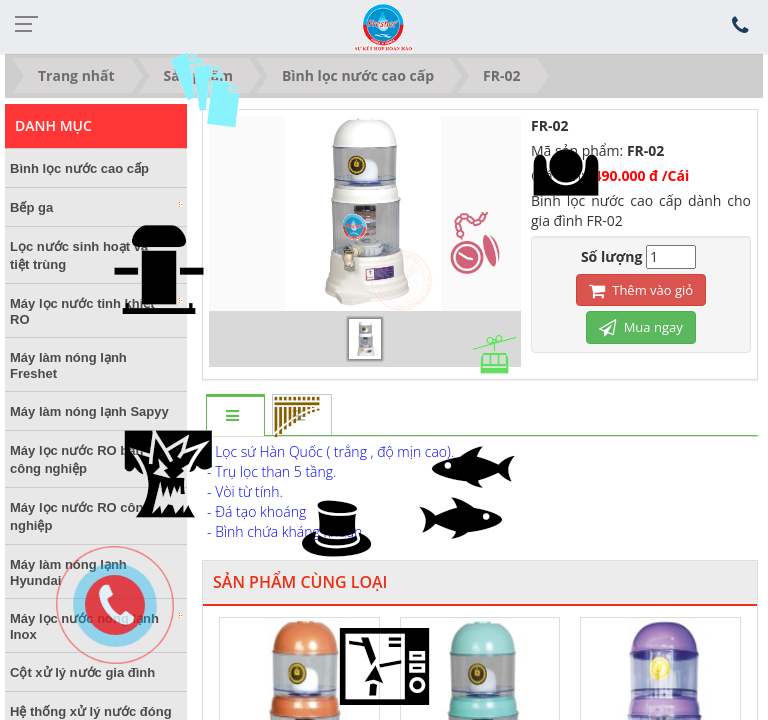  What do you see at coordinates (159, 268) in the screenshot?
I see `indicates a docking or mooring point in a nautical game` at bounding box center [159, 268].